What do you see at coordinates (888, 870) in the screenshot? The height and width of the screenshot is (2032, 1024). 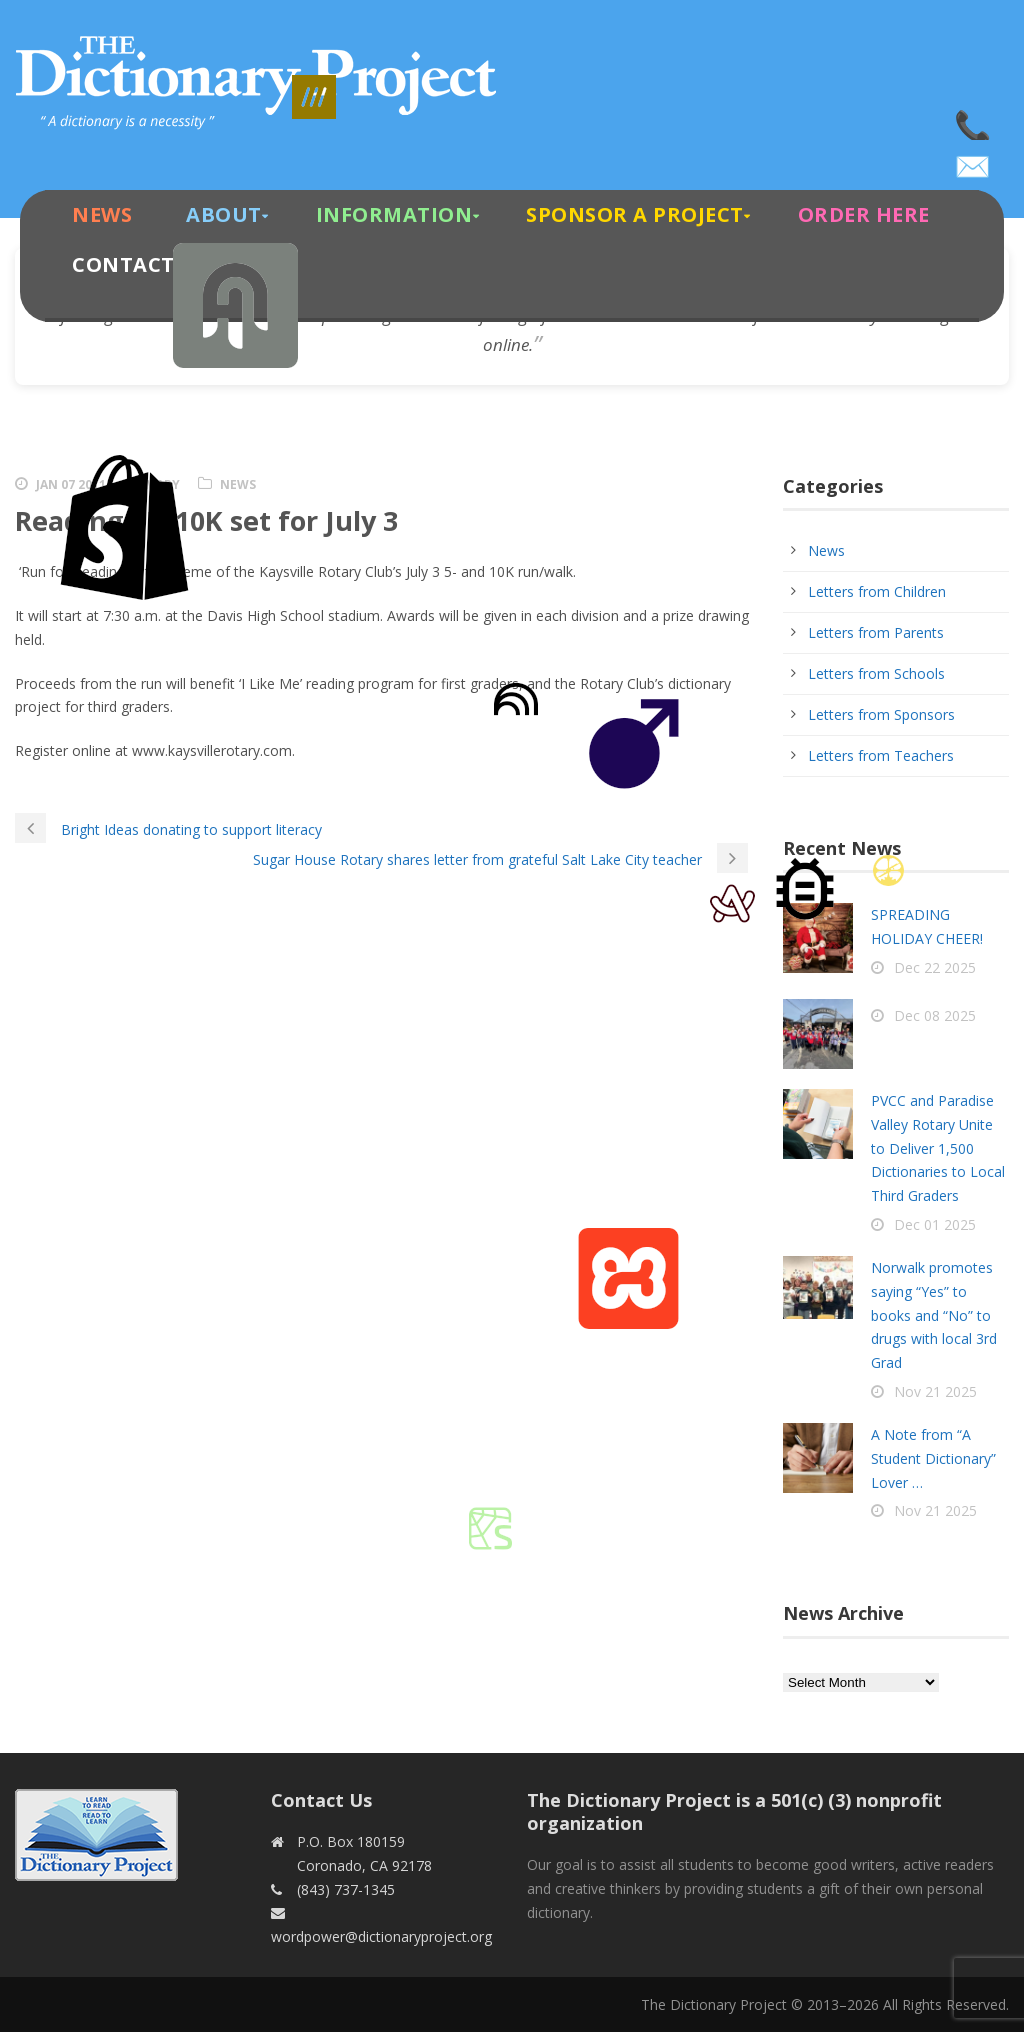 I see `open Roam Research app` at bounding box center [888, 870].